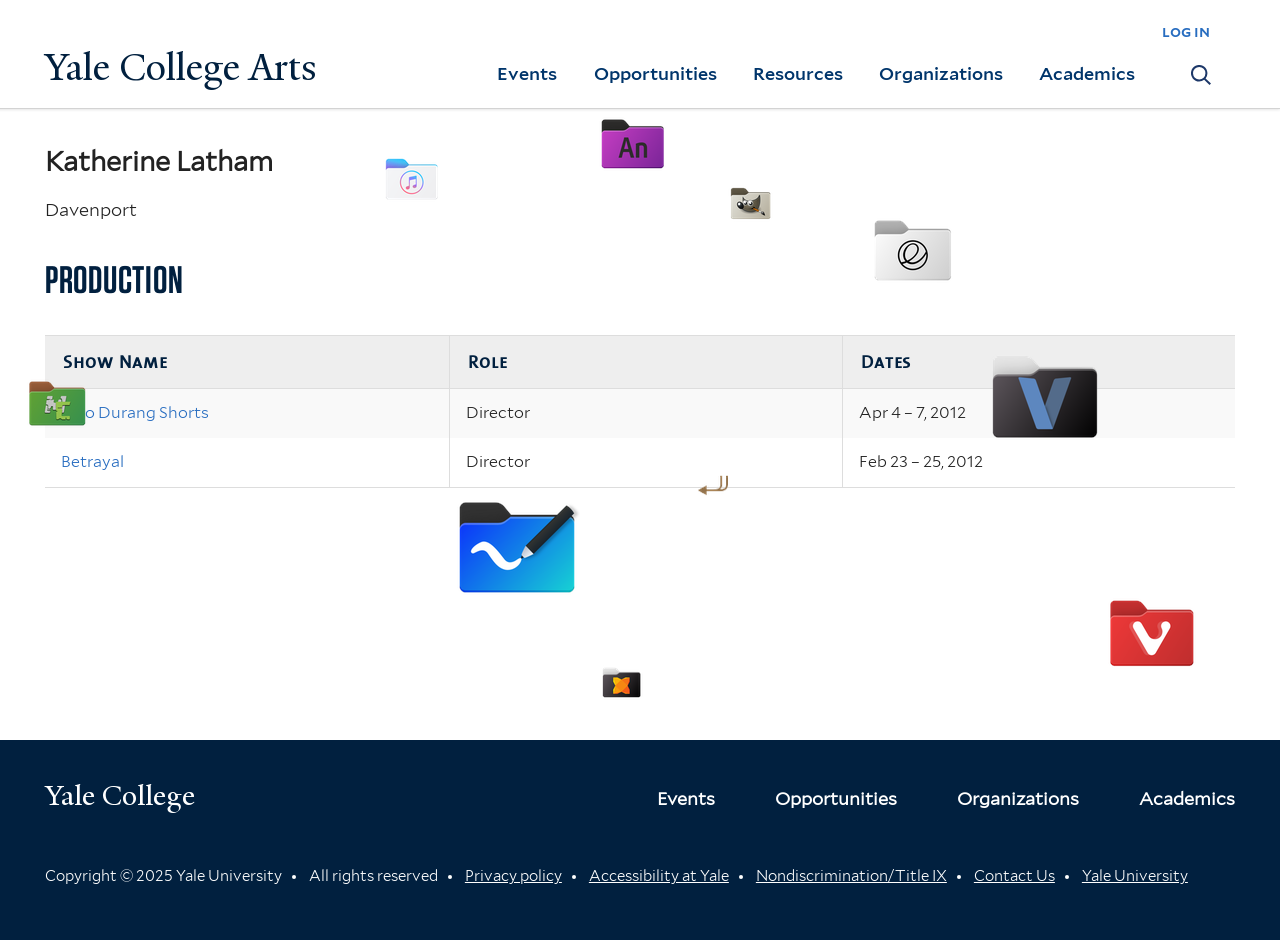 Image resolution: width=1280 pixels, height=940 pixels. Describe the element at coordinates (516, 550) in the screenshot. I see `open microsoft whiteboard files folder` at that location.